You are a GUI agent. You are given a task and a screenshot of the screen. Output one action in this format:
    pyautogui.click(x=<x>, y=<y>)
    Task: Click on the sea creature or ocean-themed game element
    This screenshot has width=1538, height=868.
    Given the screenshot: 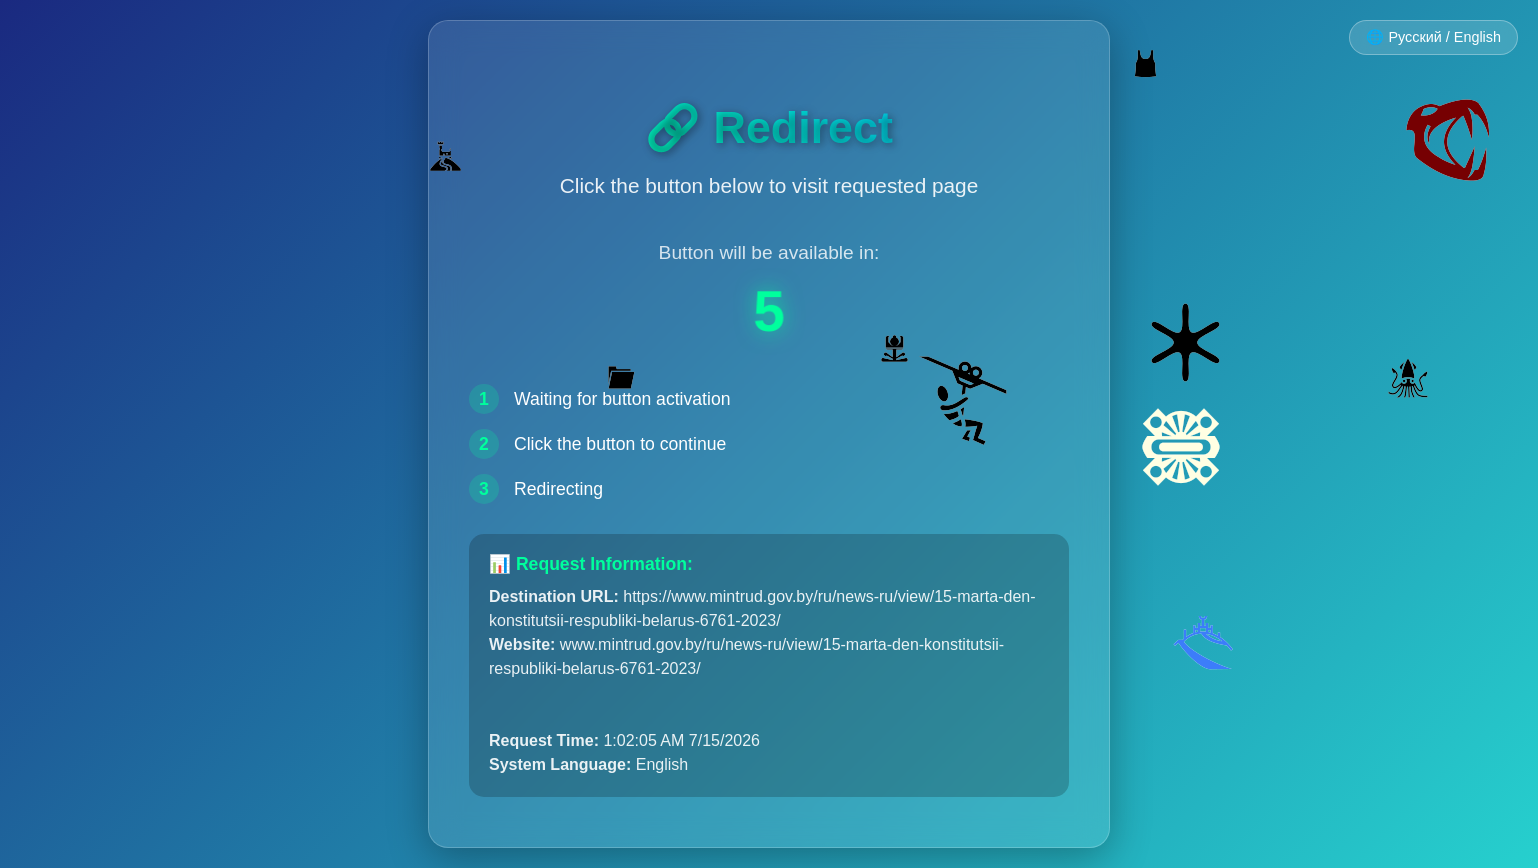 What is the action you would take?
    pyautogui.click(x=1408, y=378)
    